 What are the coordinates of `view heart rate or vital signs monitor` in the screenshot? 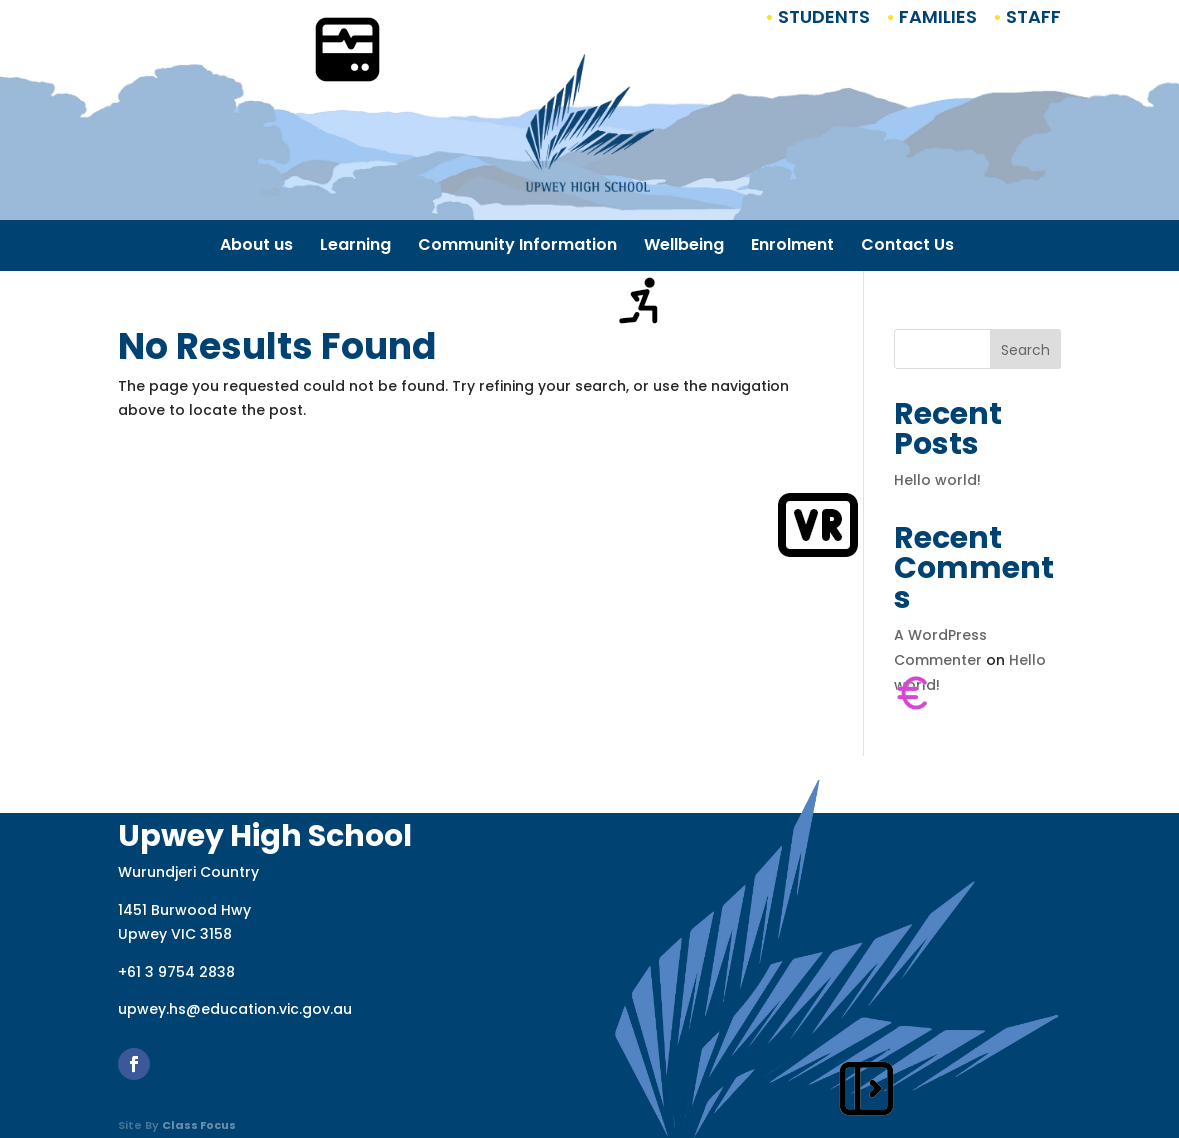 It's located at (347, 49).